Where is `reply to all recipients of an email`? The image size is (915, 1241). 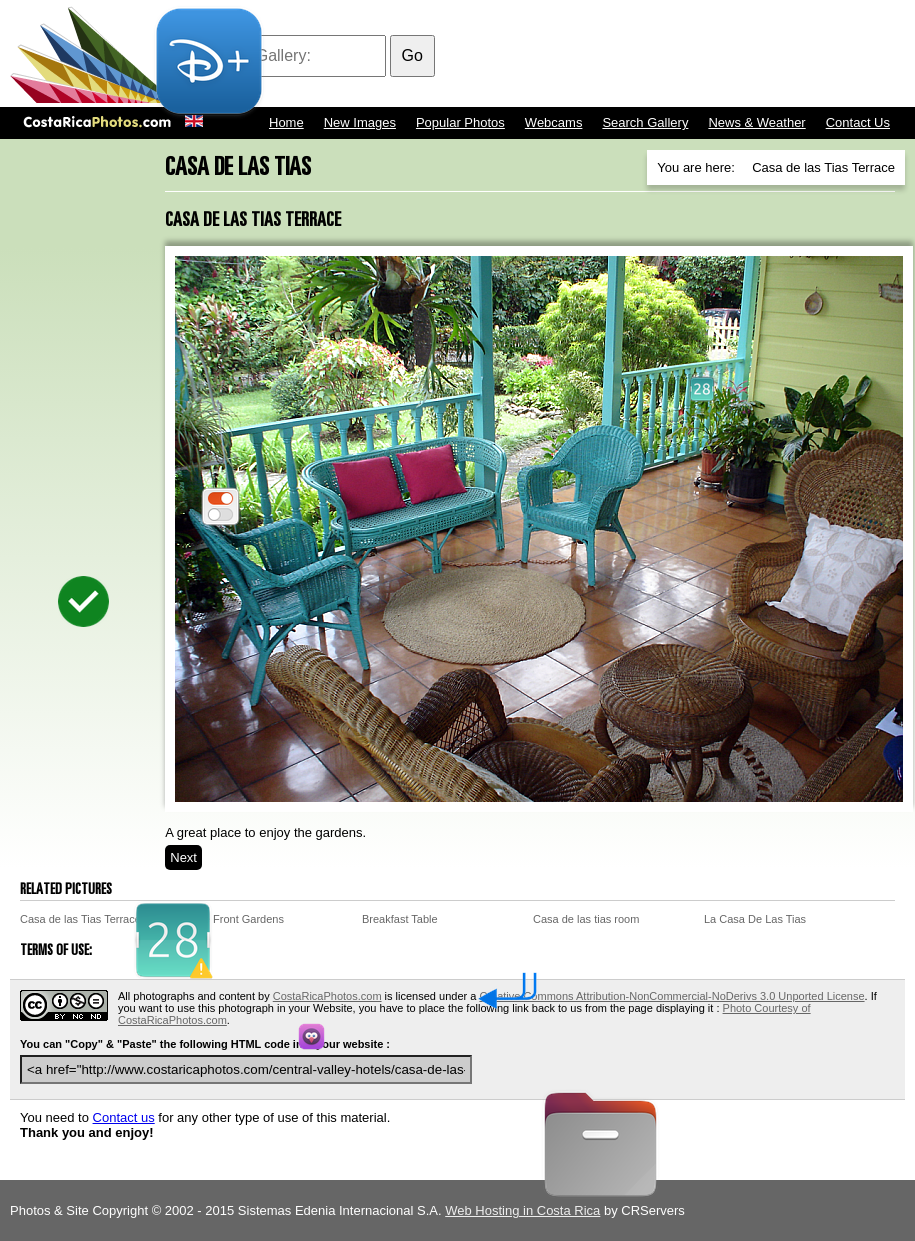 reply to all recipients of an email is located at coordinates (506, 990).